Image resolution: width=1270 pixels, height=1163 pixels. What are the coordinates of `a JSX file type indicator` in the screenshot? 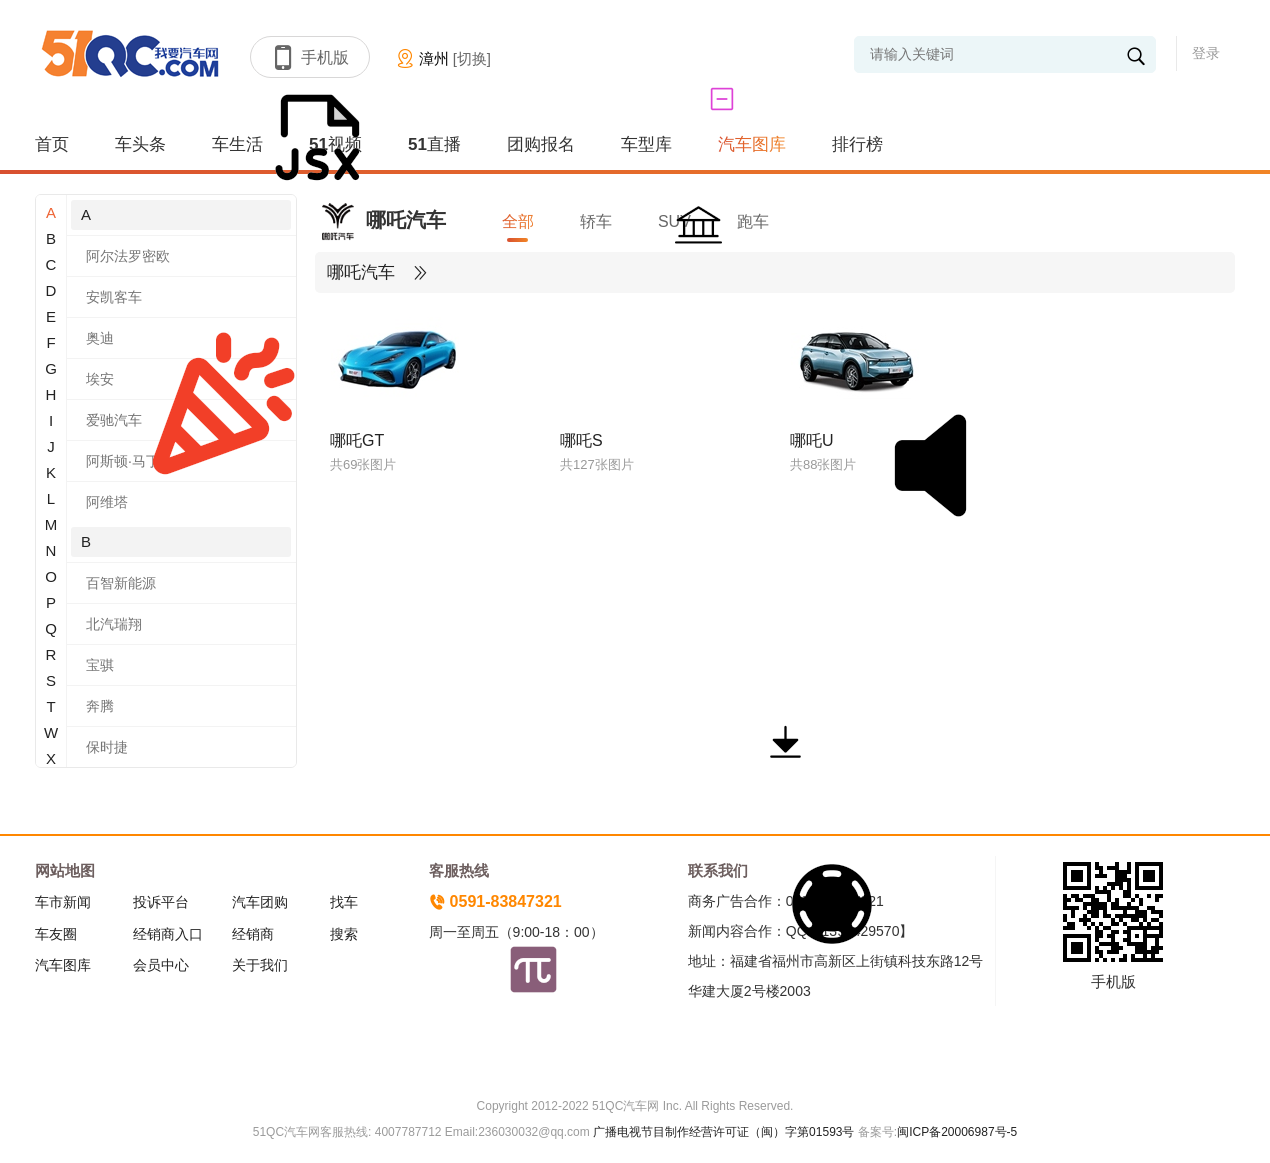 It's located at (320, 141).